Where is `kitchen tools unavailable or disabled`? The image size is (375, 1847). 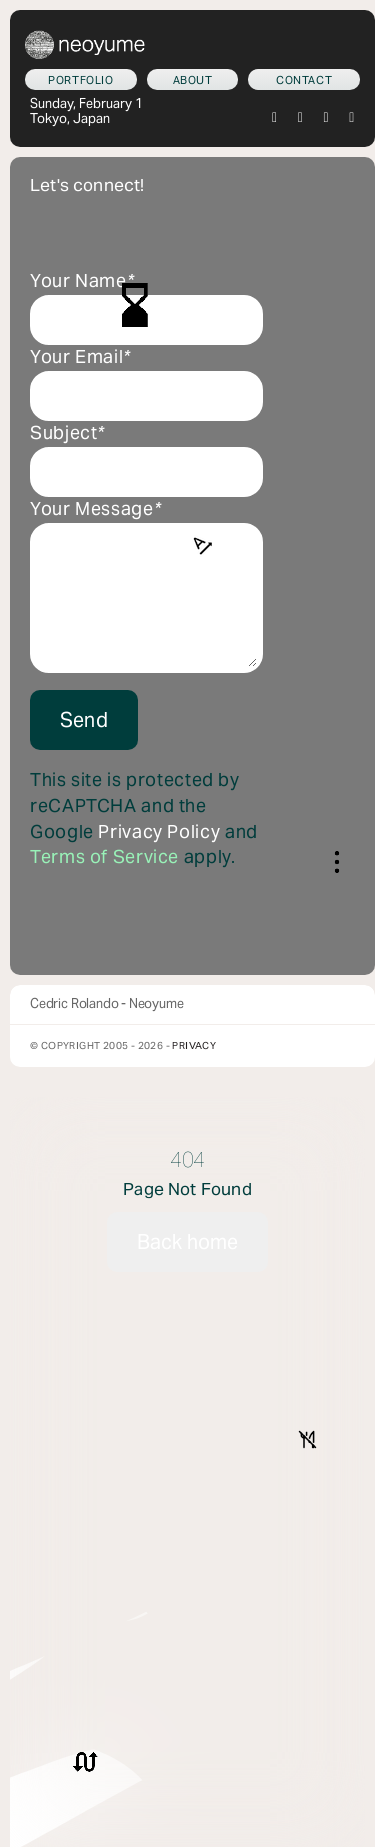 kitchen tools unavailable or disabled is located at coordinates (307, 1439).